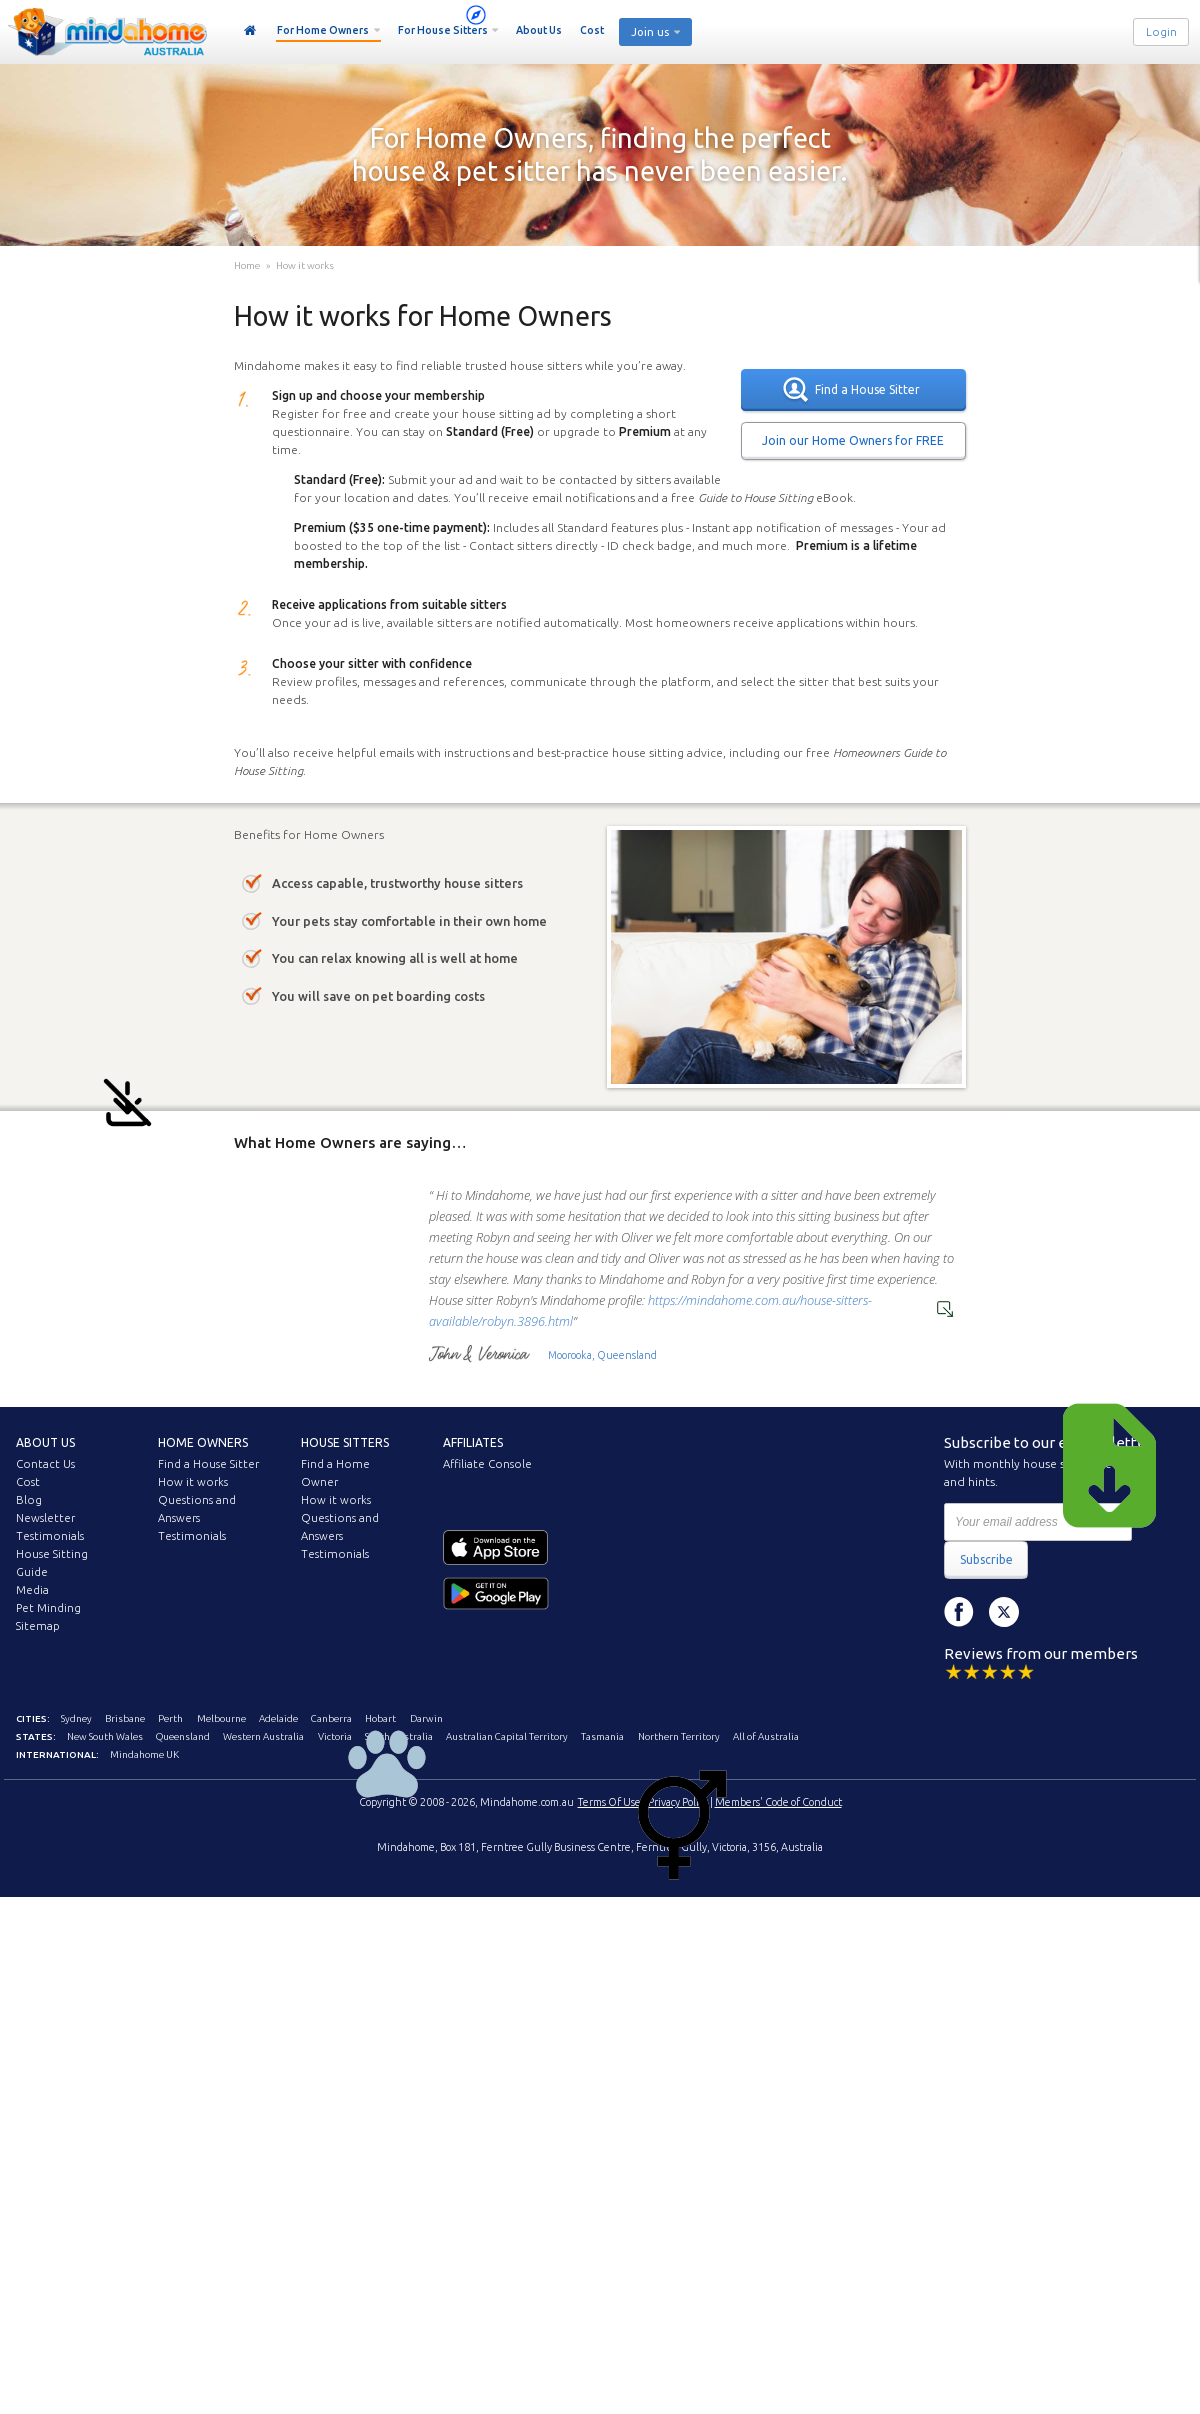 This screenshot has height=2414, width=1200. Describe the element at coordinates (683, 1825) in the screenshot. I see `select gender or sex options` at that location.